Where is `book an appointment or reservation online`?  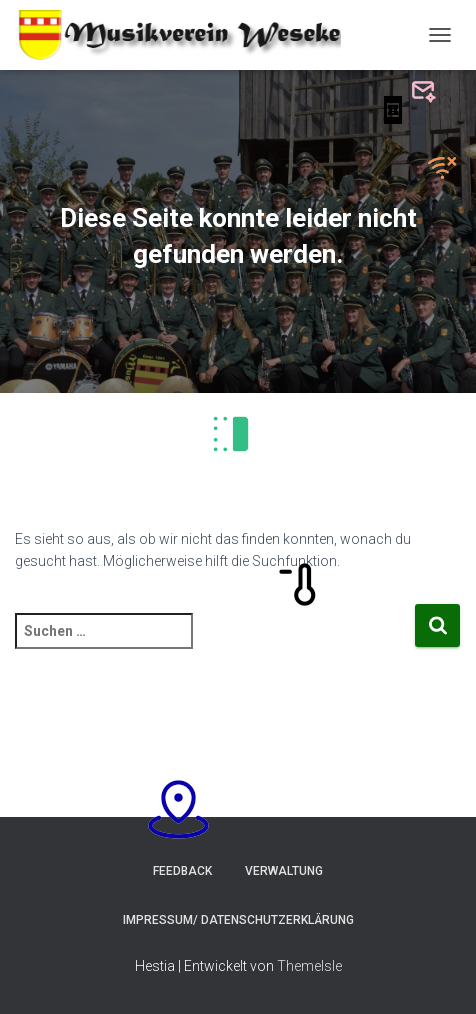
book an appointment or reservation online is located at coordinates (393, 110).